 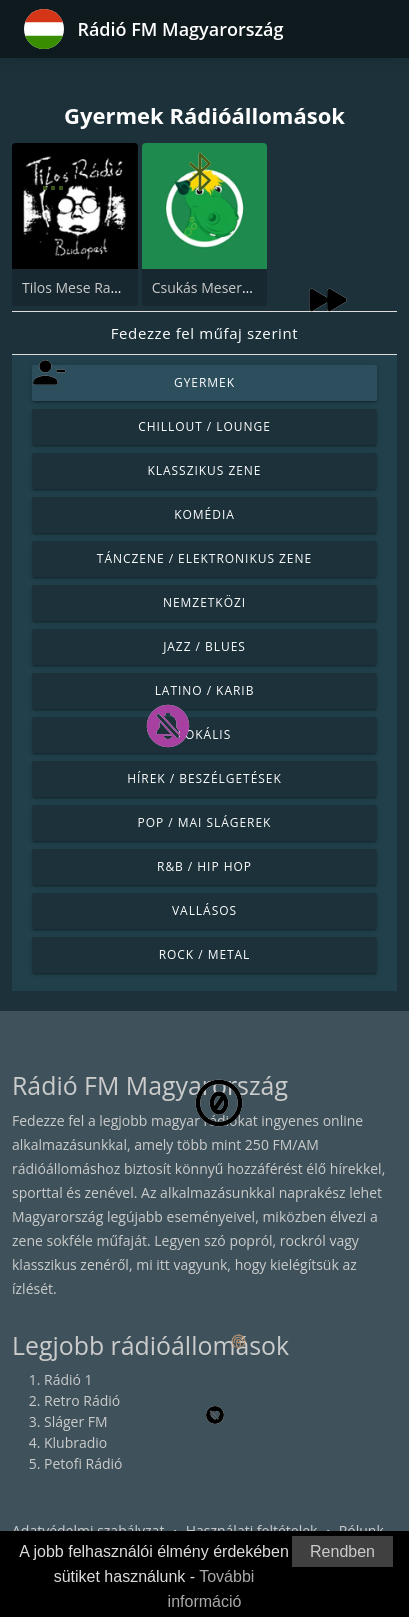 I want to click on skip to the next track, so click(x=328, y=300).